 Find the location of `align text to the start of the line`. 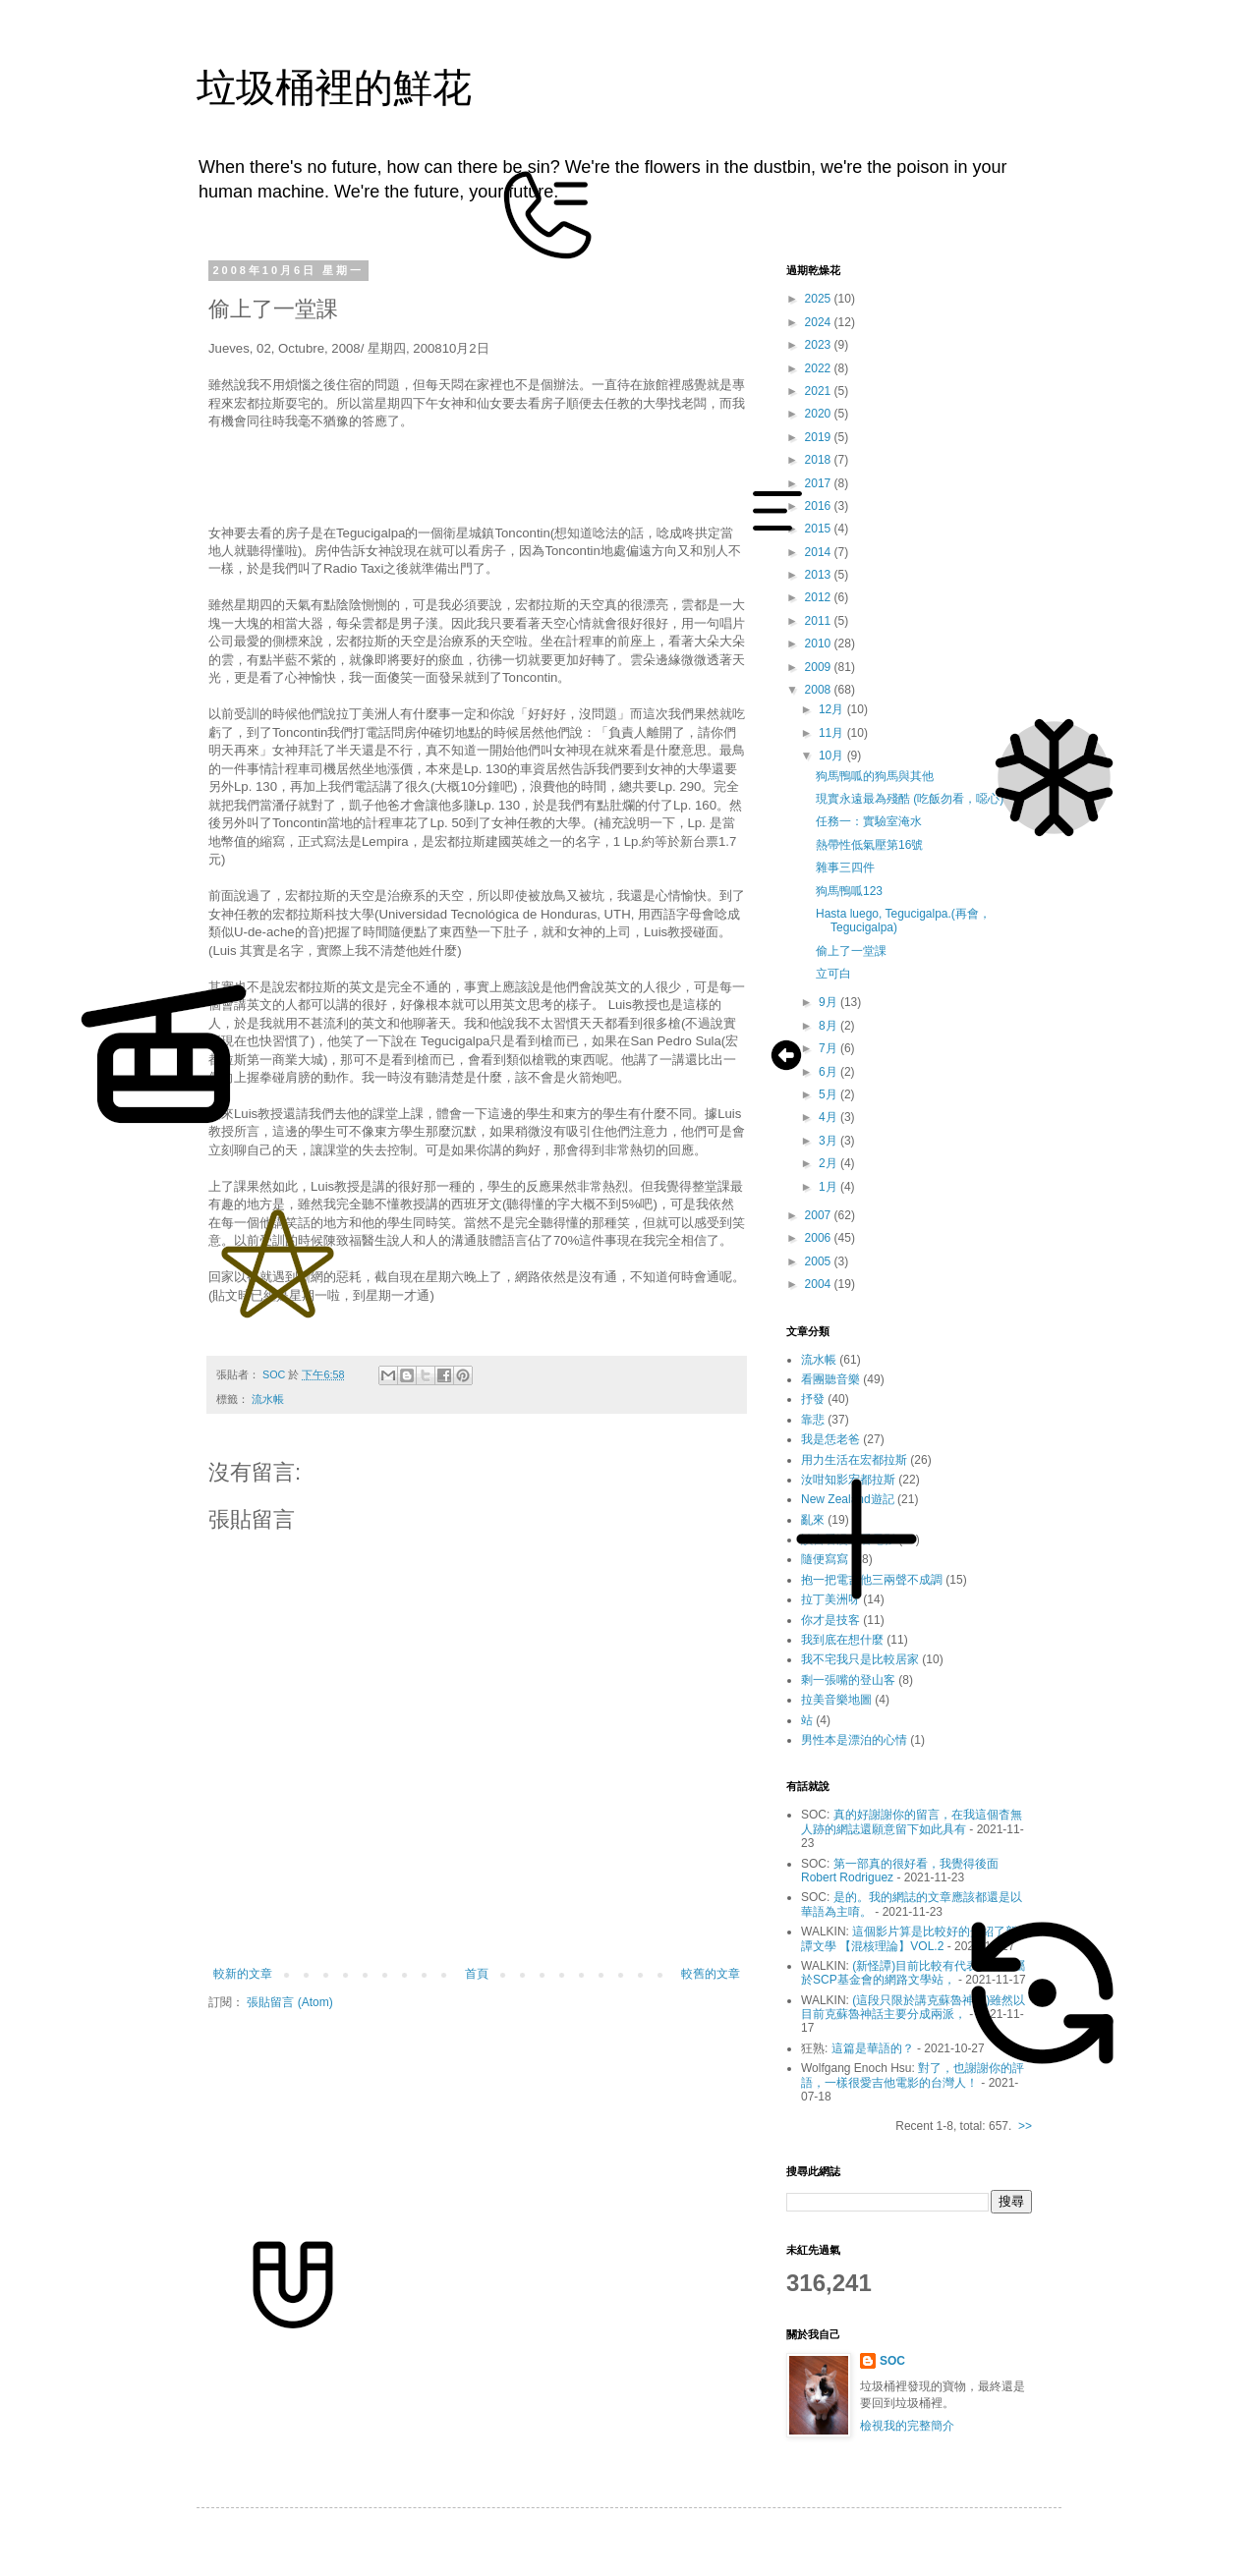

align text to the start of the line is located at coordinates (777, 511).